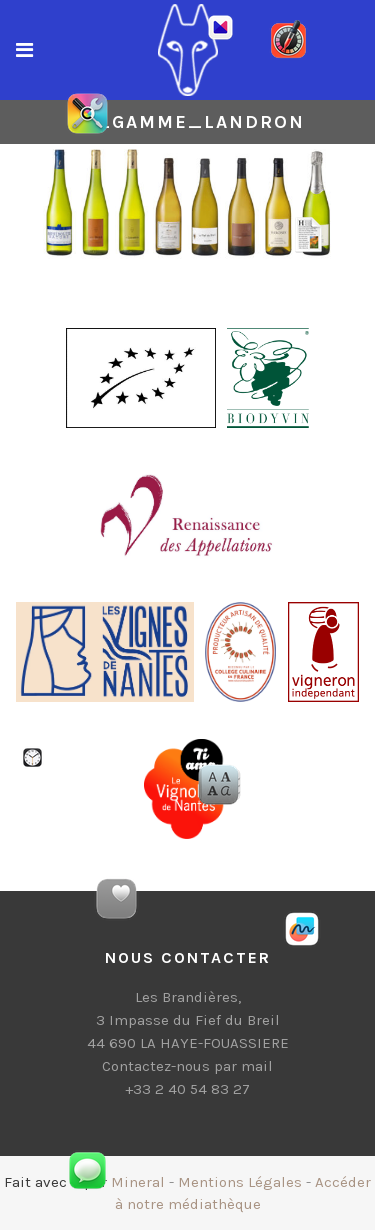 This screenshot has width=375, height=1230. I want to click on open Digital Color Meter app, so click(288, 40).